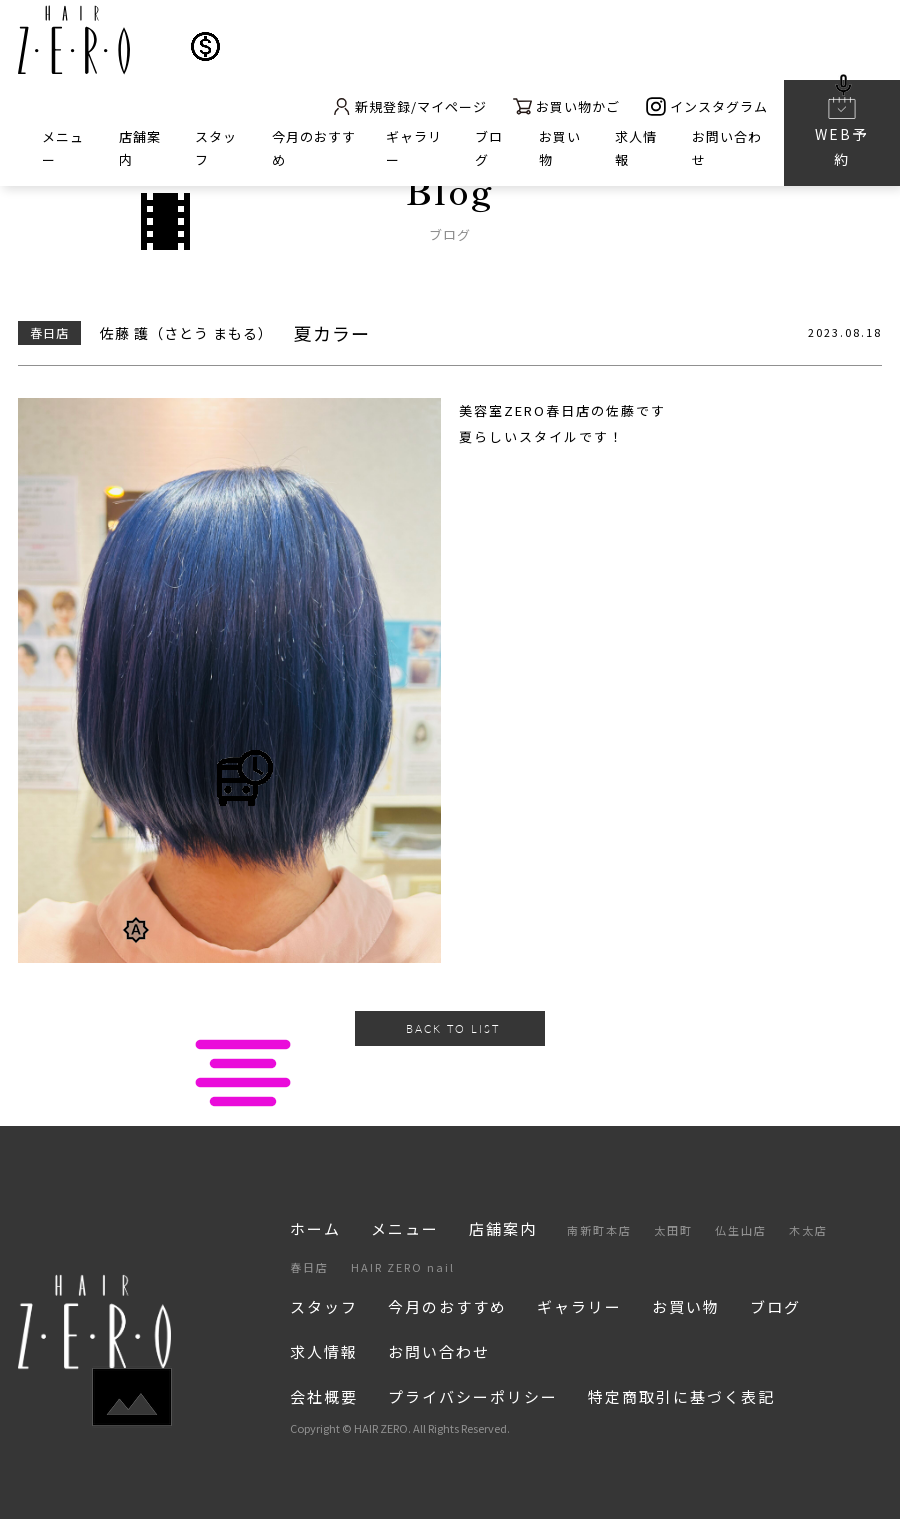 This screenshot has width=900, height=1519. I want to click on enable automatic brightness adjustment, so click(136, 930).